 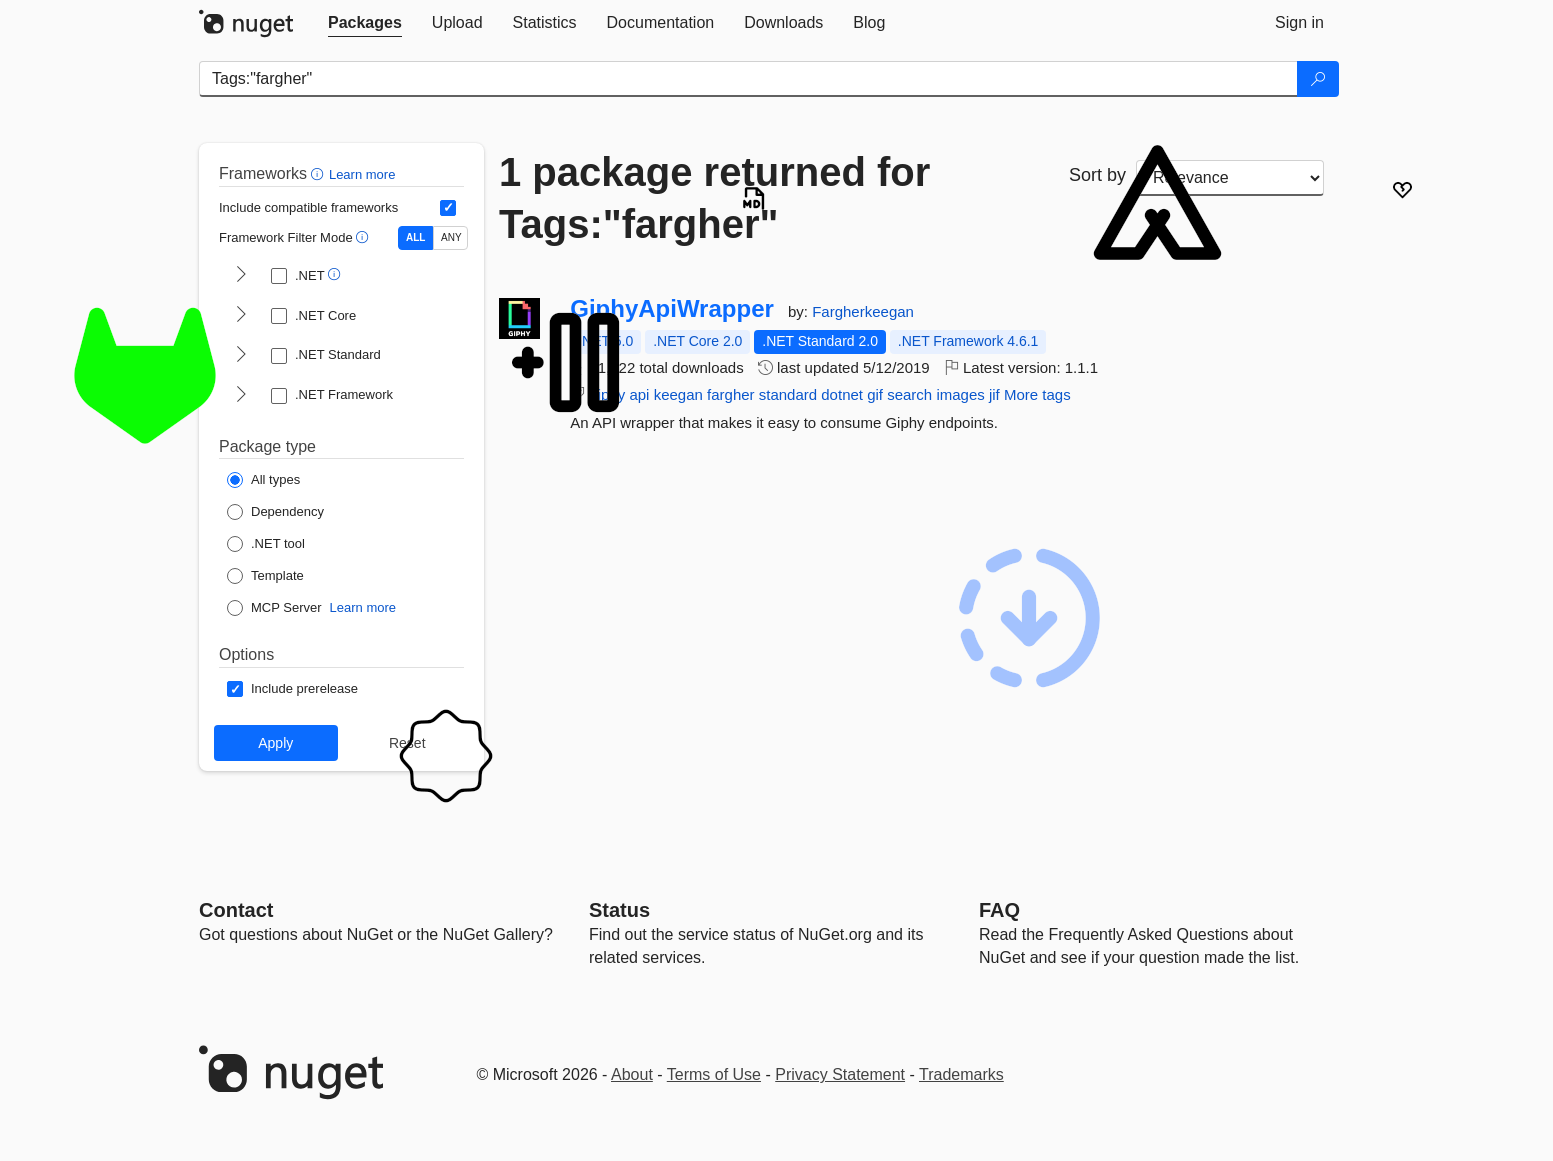 What do you see at coordinates (446, 756) in the screenshot?
I see `indicates a badge or certification status` at bounding box center [446, 756].